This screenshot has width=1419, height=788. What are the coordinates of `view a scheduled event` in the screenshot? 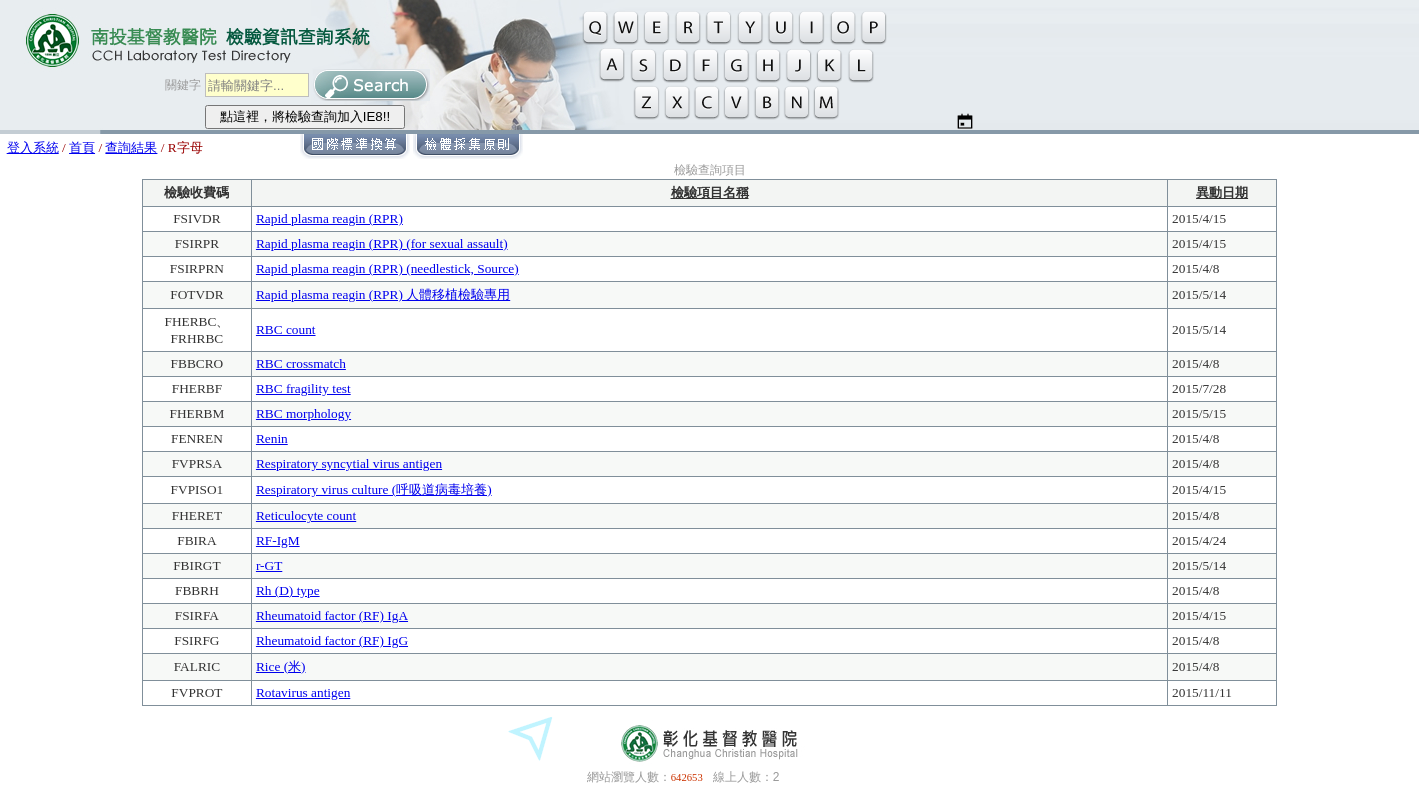 It's located at (965, 122).